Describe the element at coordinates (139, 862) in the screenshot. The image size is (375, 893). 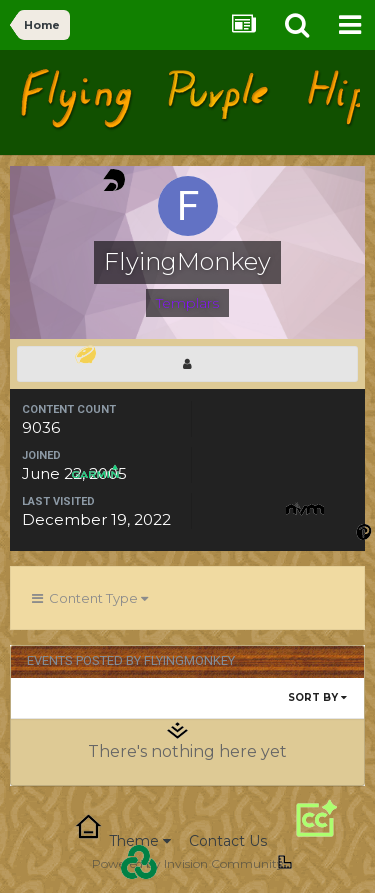
I see `rclone cloud sync application` at that location.